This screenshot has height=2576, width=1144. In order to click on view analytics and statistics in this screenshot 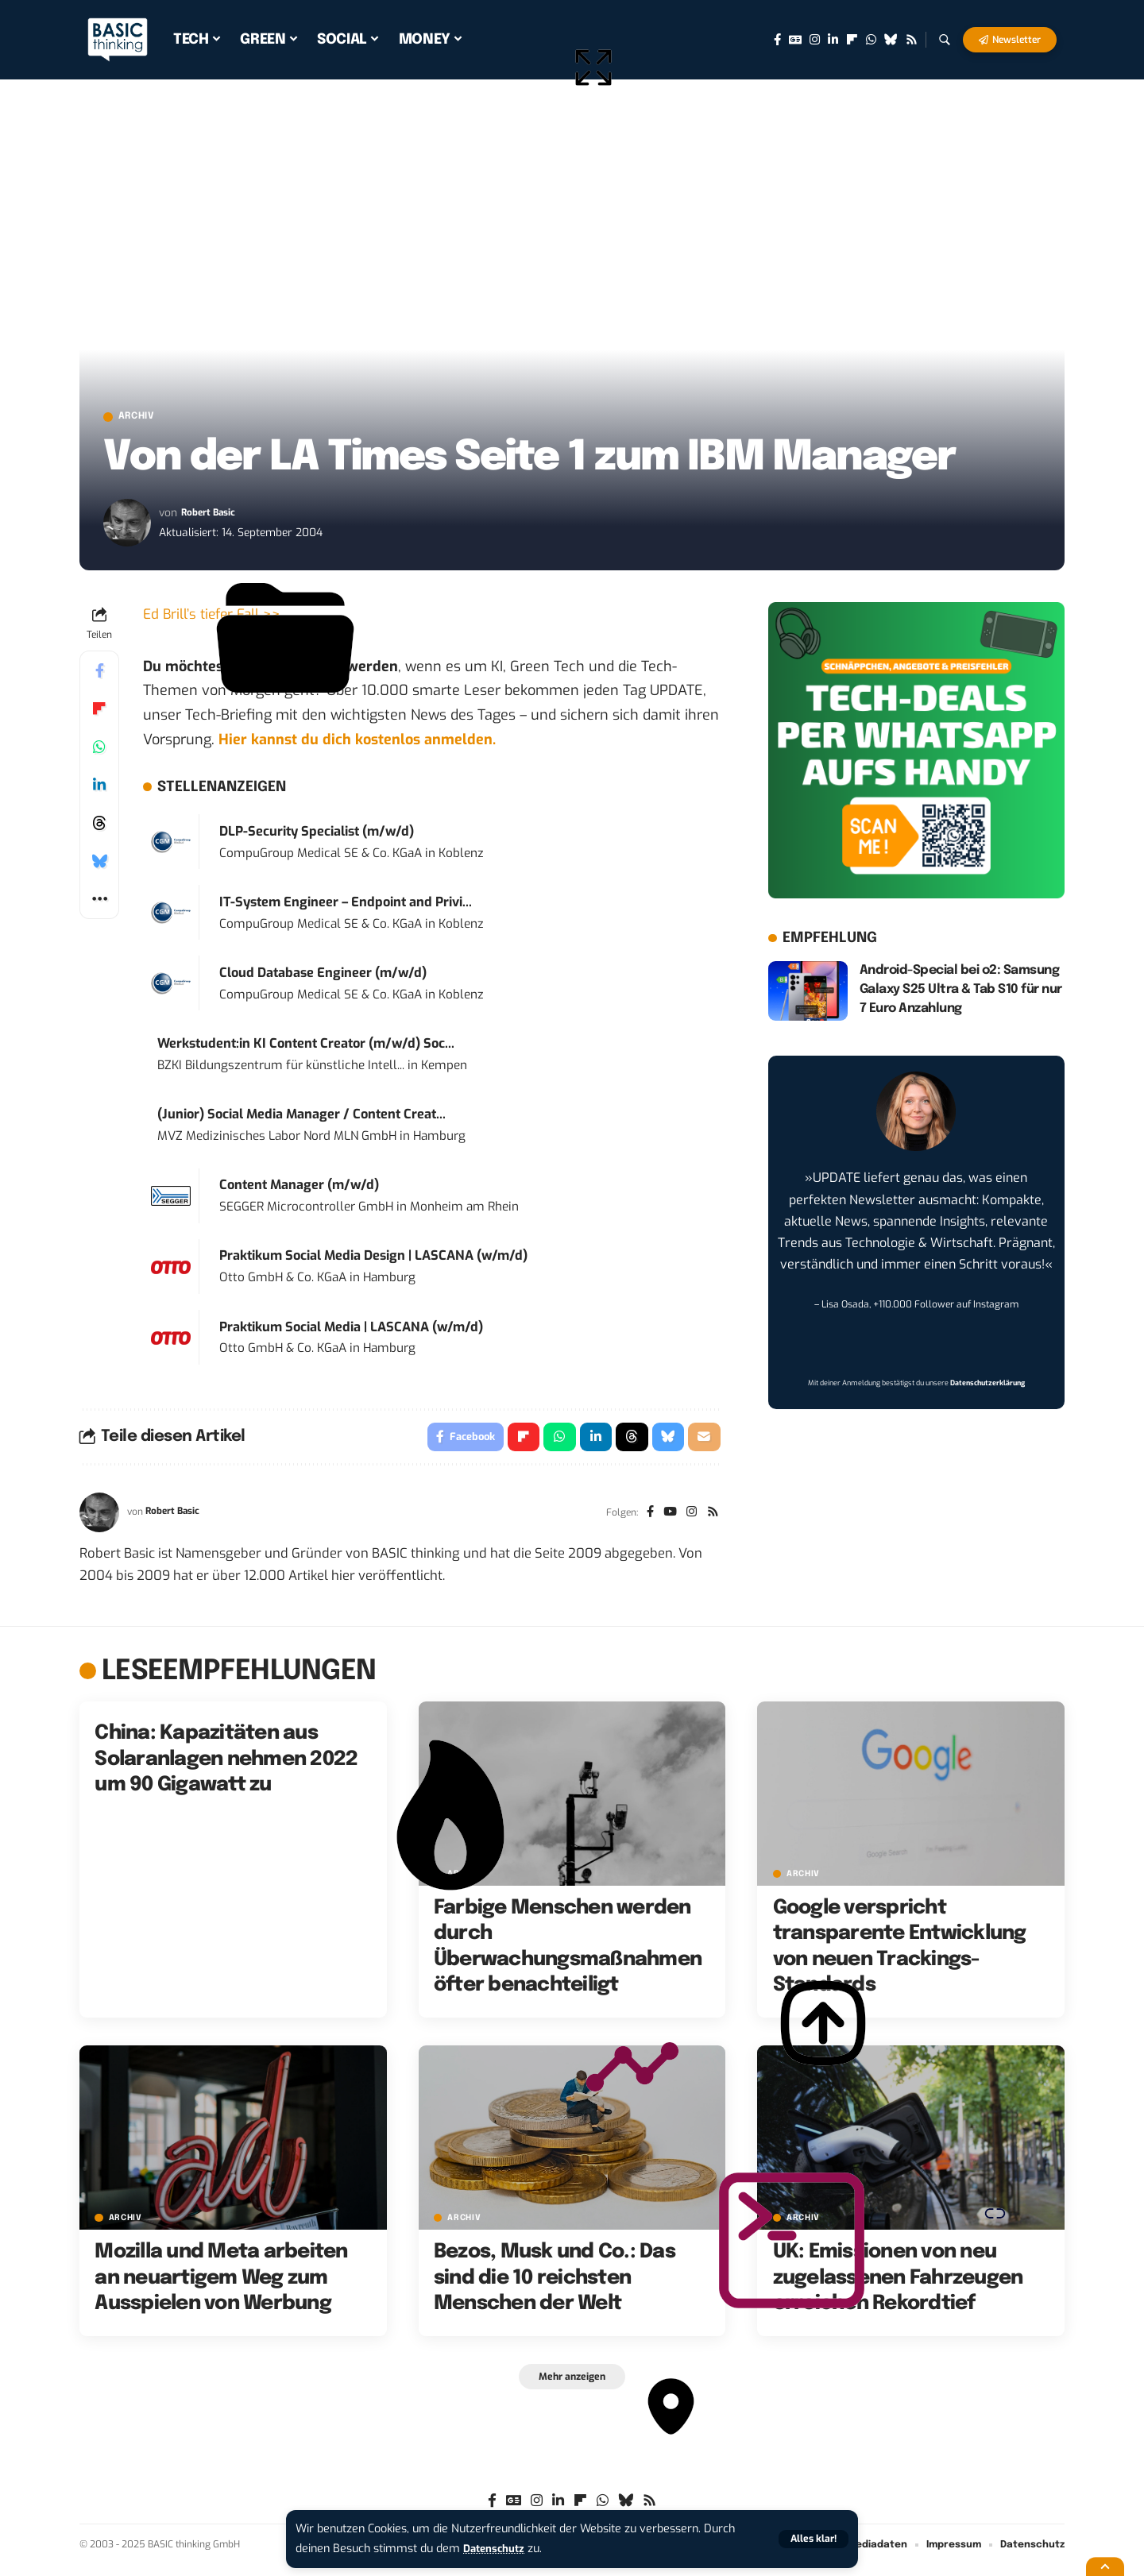, I will do `click(632, 2067)`.